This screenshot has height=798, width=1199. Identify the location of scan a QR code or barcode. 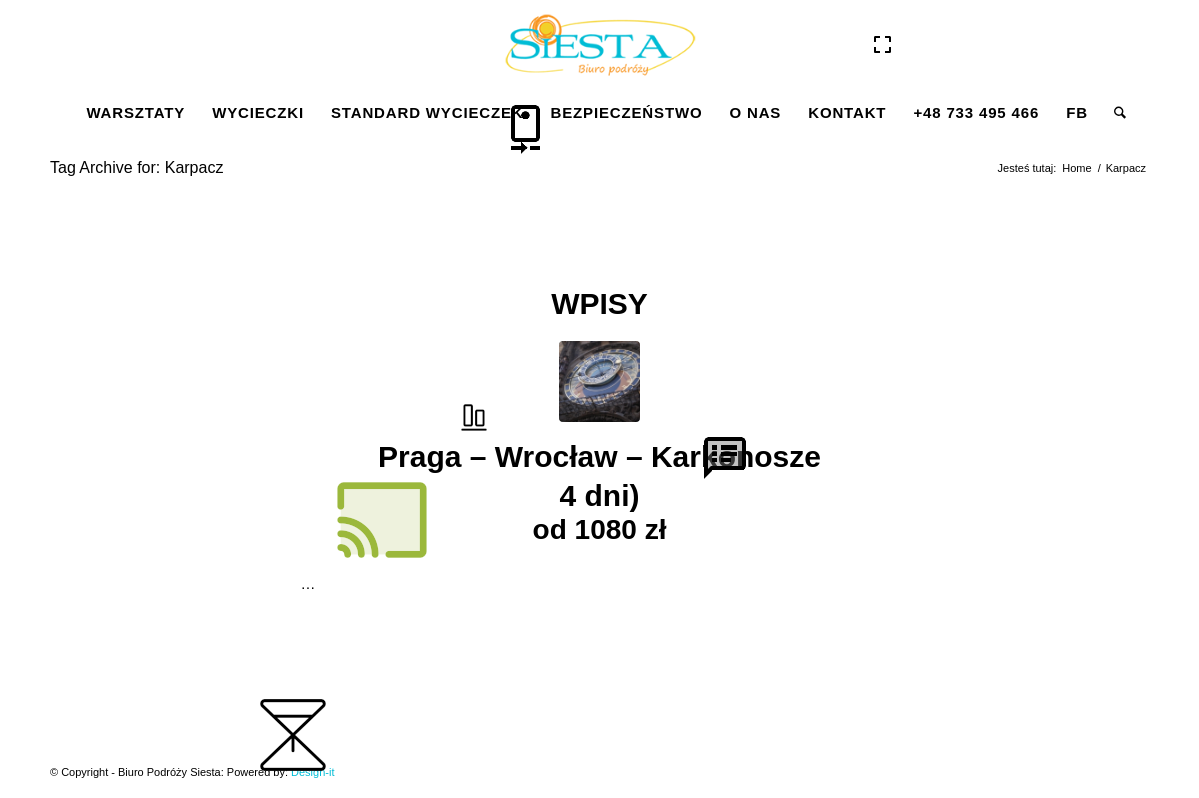
(882, 44).